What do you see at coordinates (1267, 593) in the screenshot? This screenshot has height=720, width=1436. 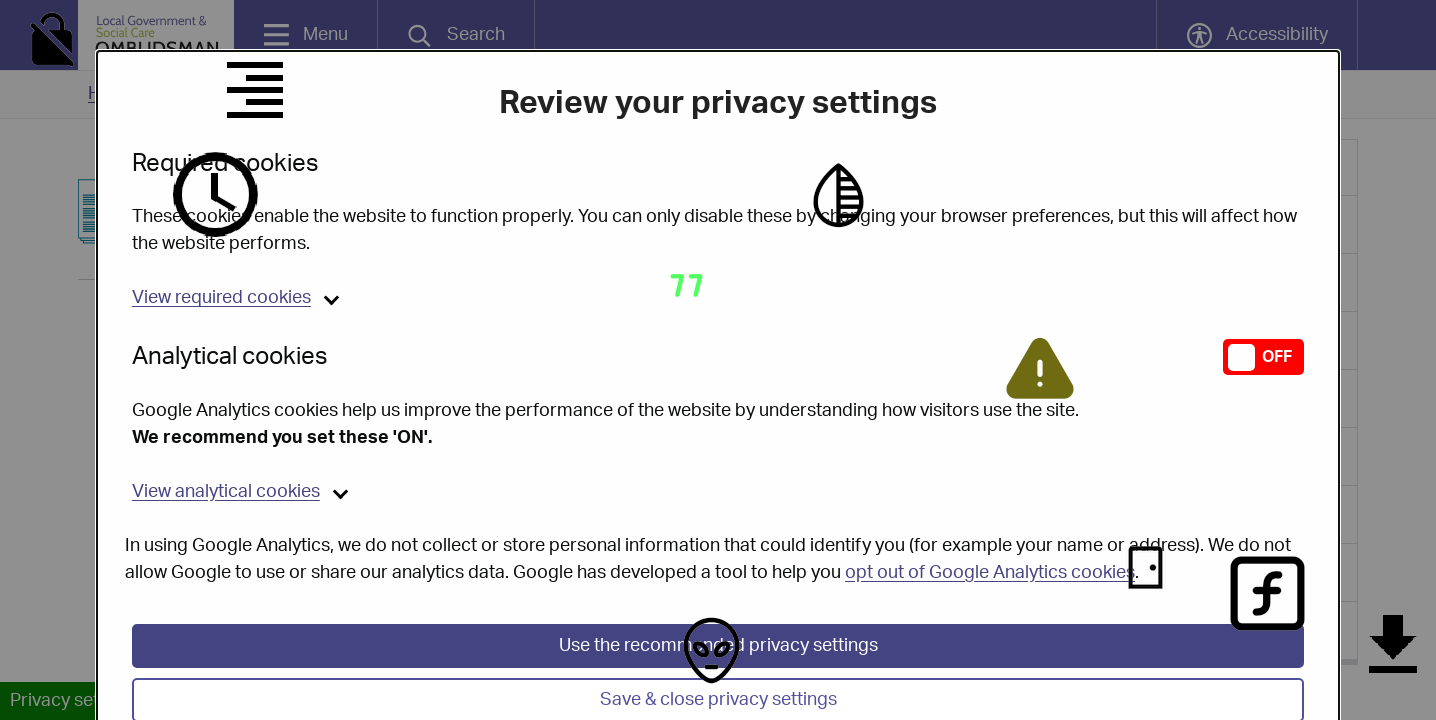 I see `access mathematical functions or formulas` at bounding box center [1267, 593].